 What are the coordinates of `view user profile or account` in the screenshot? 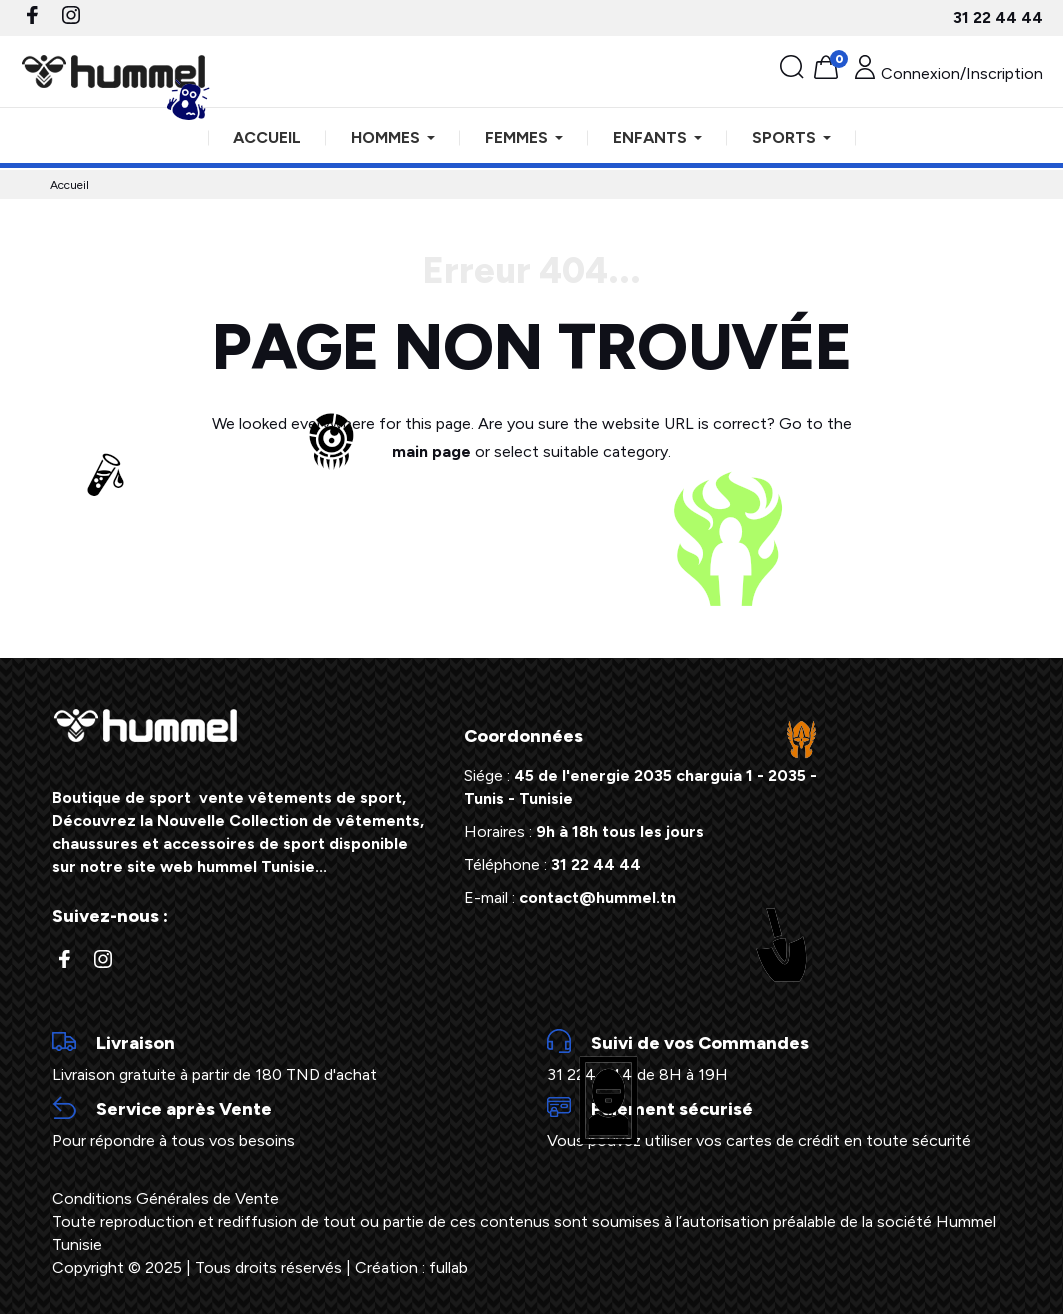 It's located at (608, 1100).